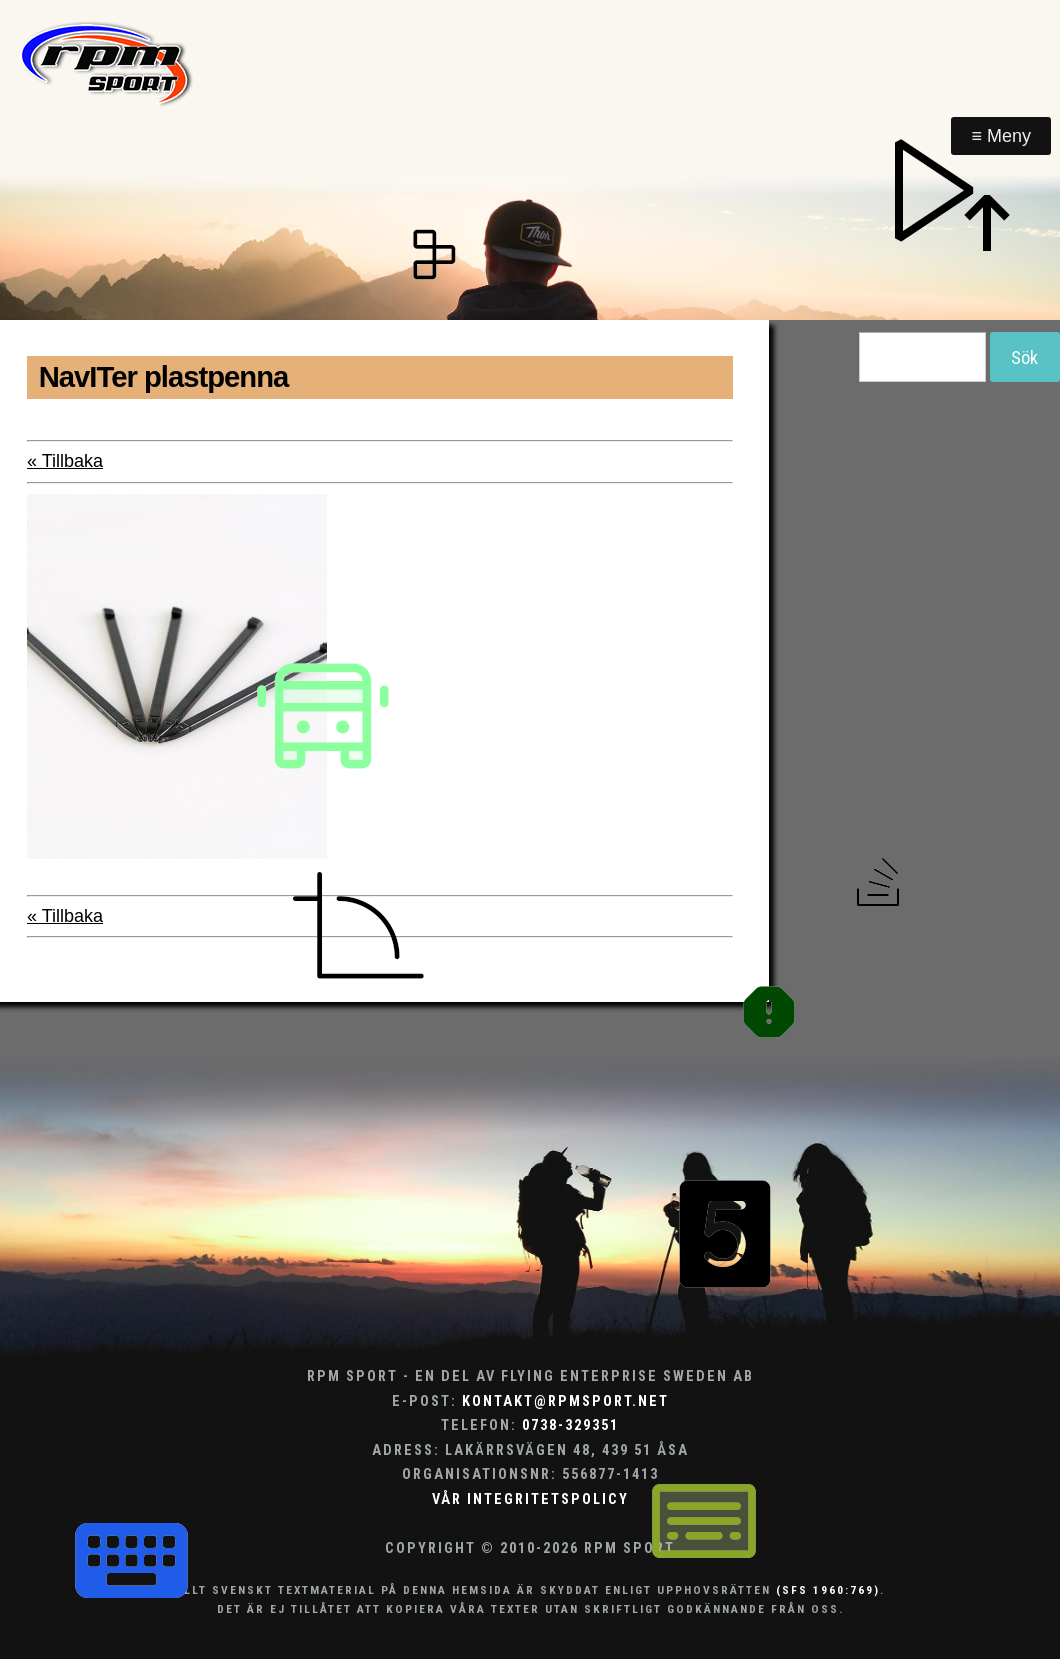 The image size is (1060, 1659). Describe the element at coordinates (878, 883) in the screenshot. I see `visit stack overflow for developer help` at that location.